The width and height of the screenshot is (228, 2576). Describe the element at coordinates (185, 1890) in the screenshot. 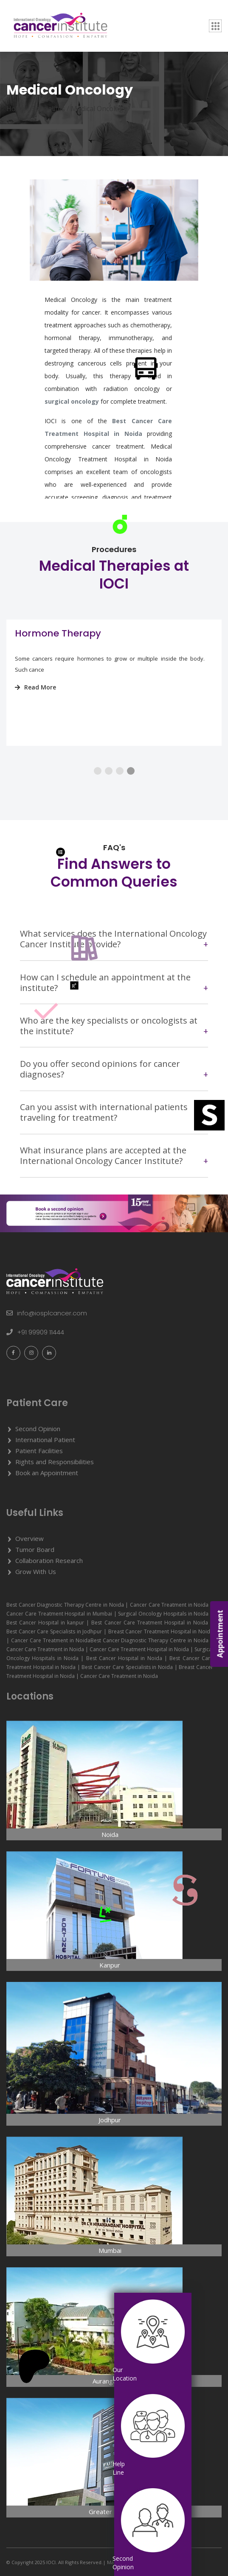

I see `open the Scribd app` at that location.